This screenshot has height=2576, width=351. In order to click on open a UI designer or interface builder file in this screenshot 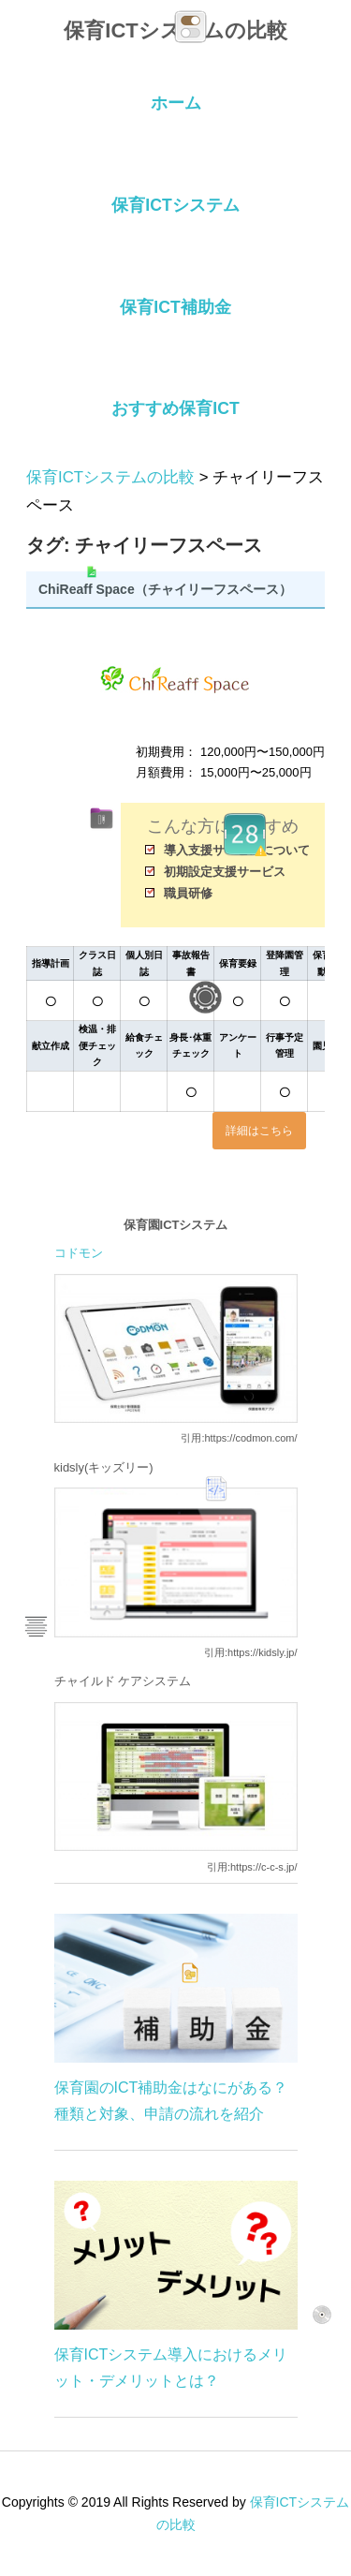, I will do `click(105, 571)`.